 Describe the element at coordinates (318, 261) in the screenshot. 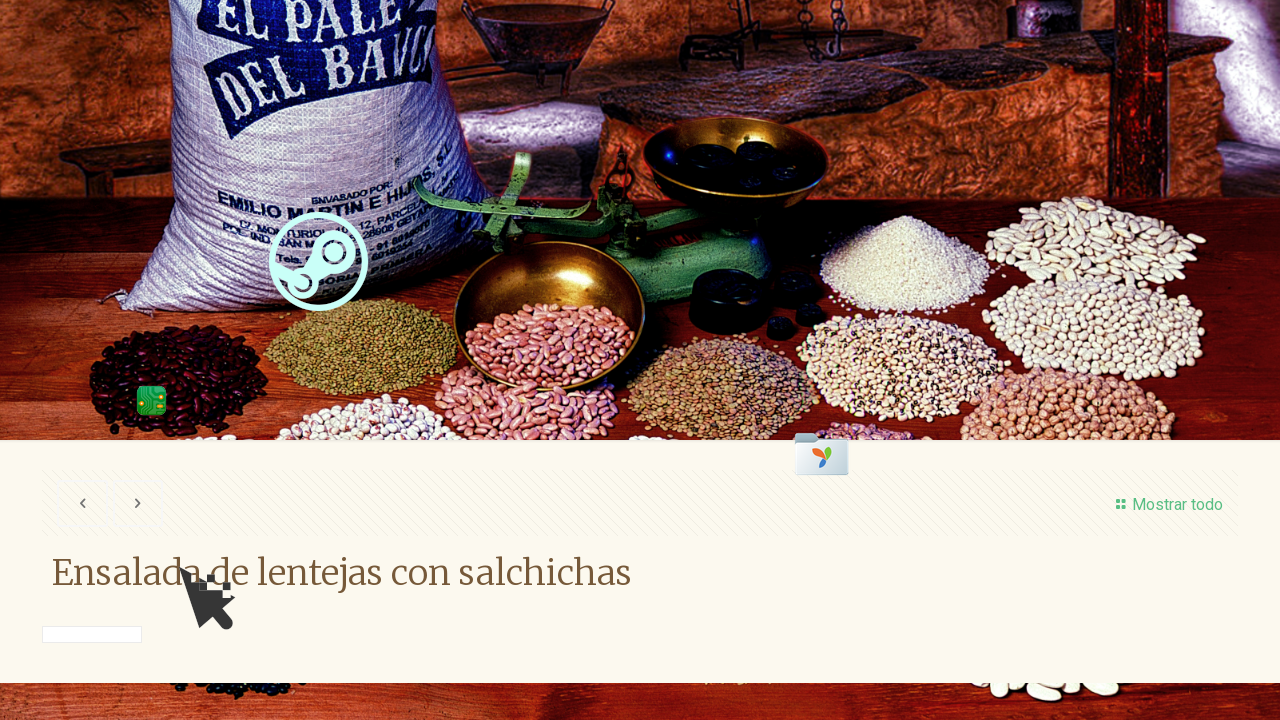

I see `open steam gaming platform` at that location.